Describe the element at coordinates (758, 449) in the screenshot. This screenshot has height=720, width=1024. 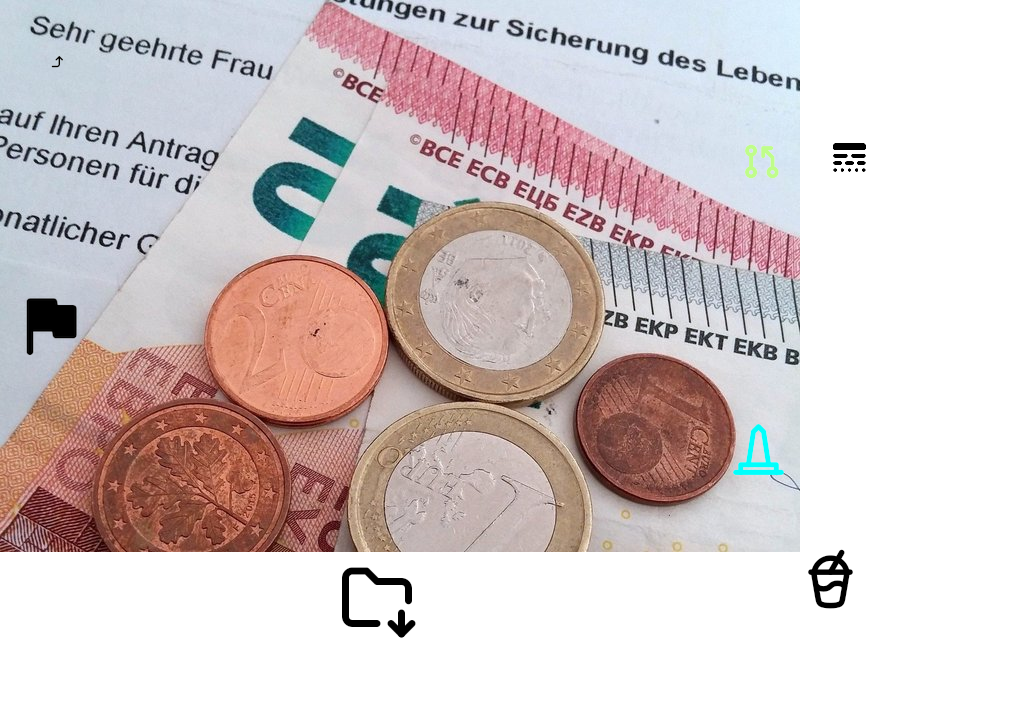
I see `view monuments or landmarks nearby` at that location.